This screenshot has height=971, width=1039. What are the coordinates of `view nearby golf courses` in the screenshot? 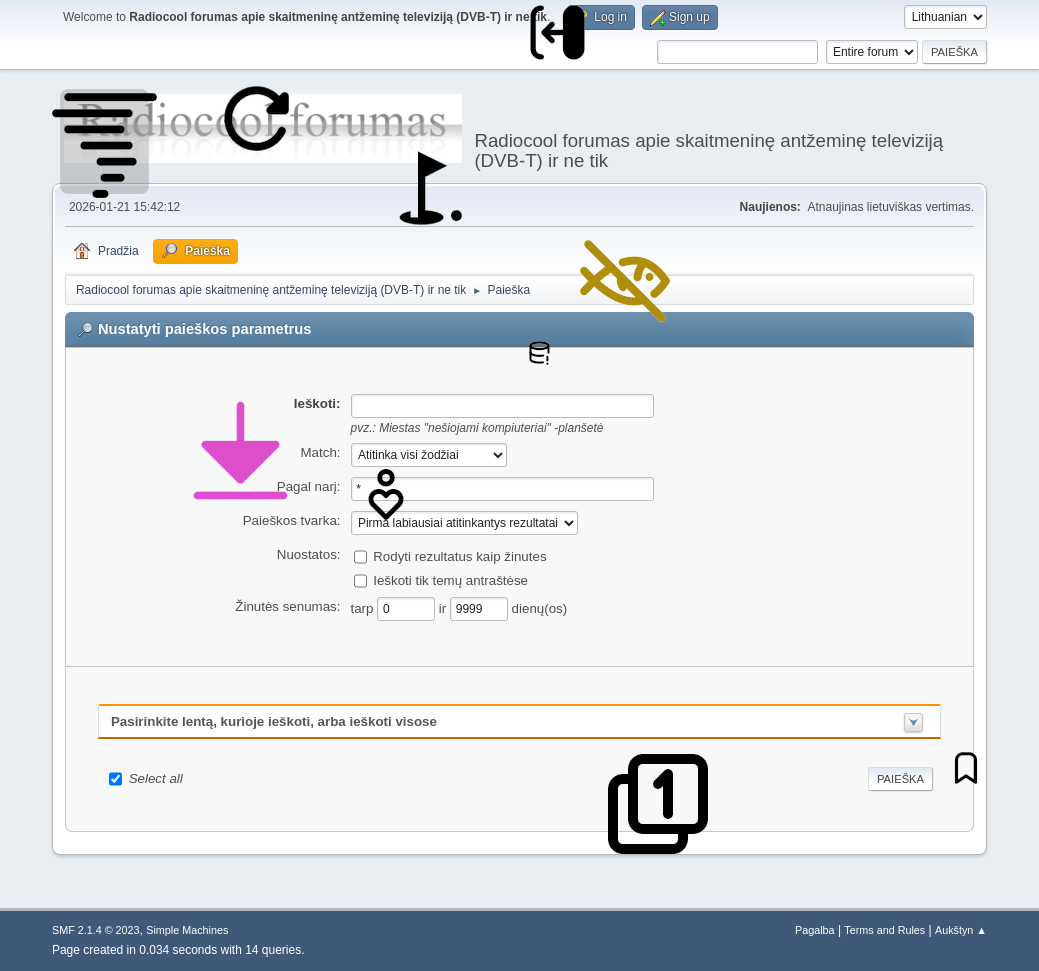 It's located at (429, 188).